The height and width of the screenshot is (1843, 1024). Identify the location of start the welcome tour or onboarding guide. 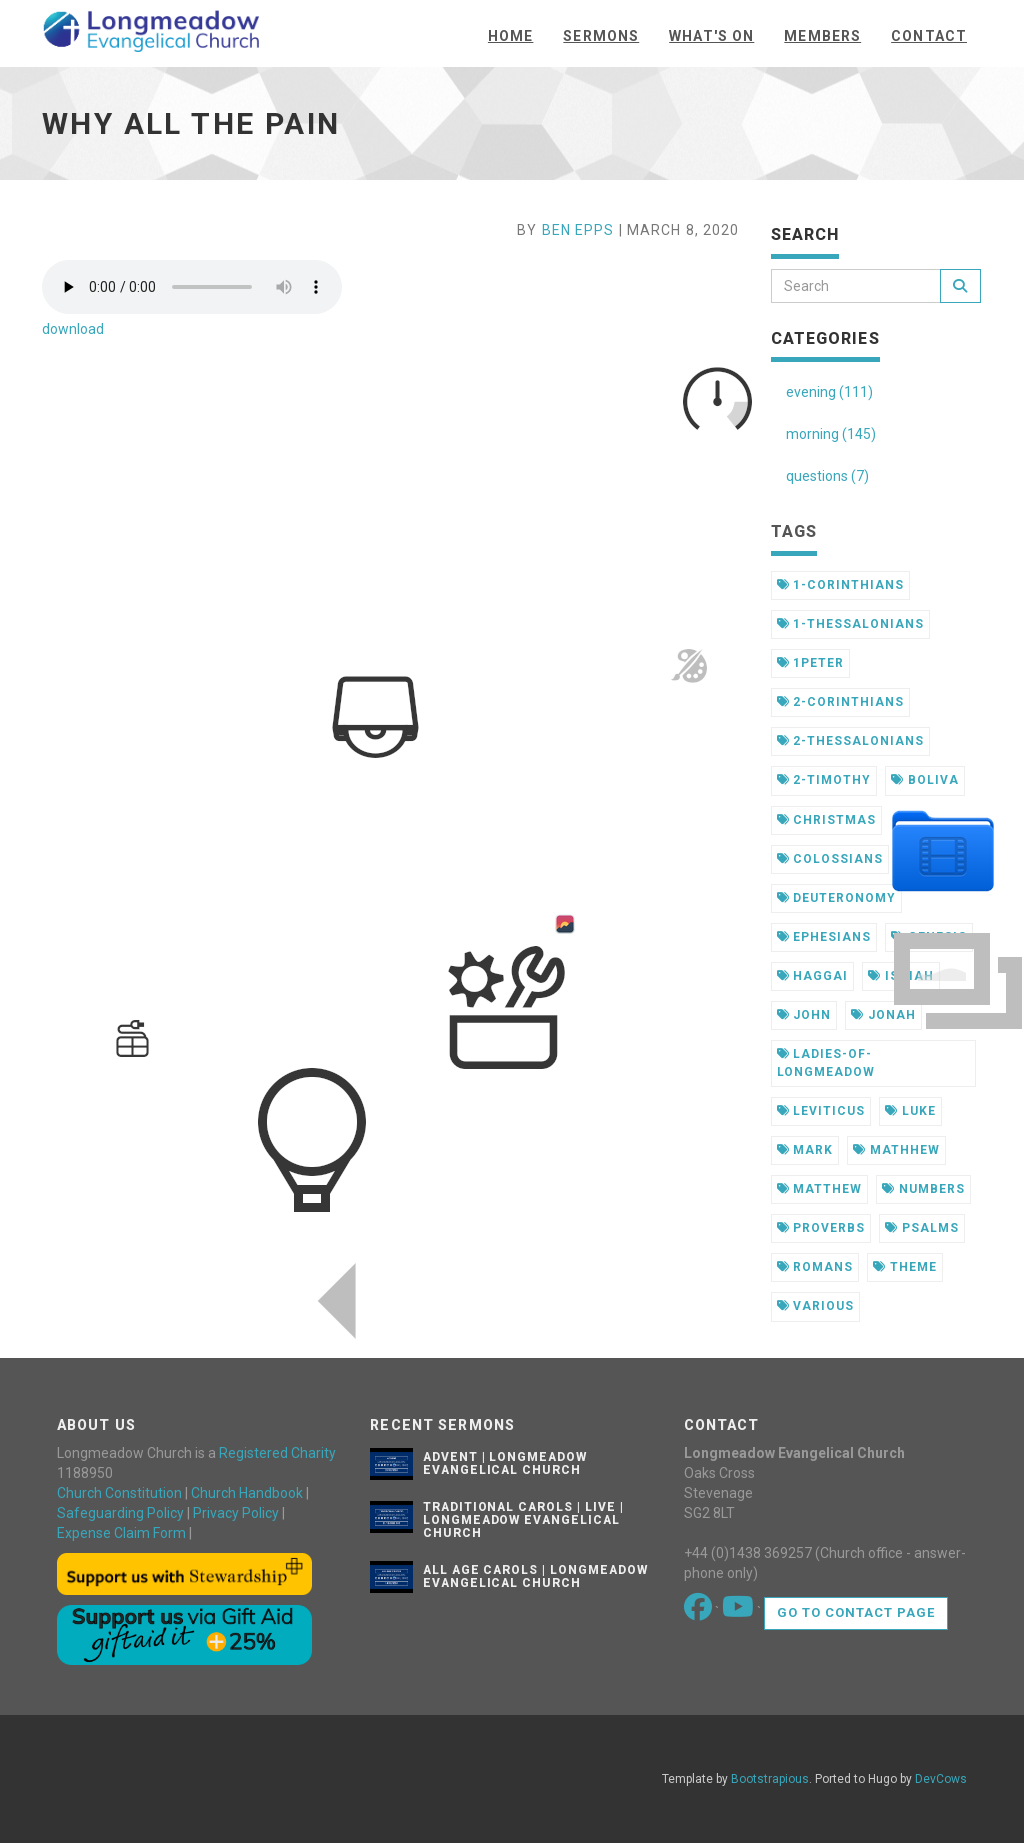
(312, 1140).